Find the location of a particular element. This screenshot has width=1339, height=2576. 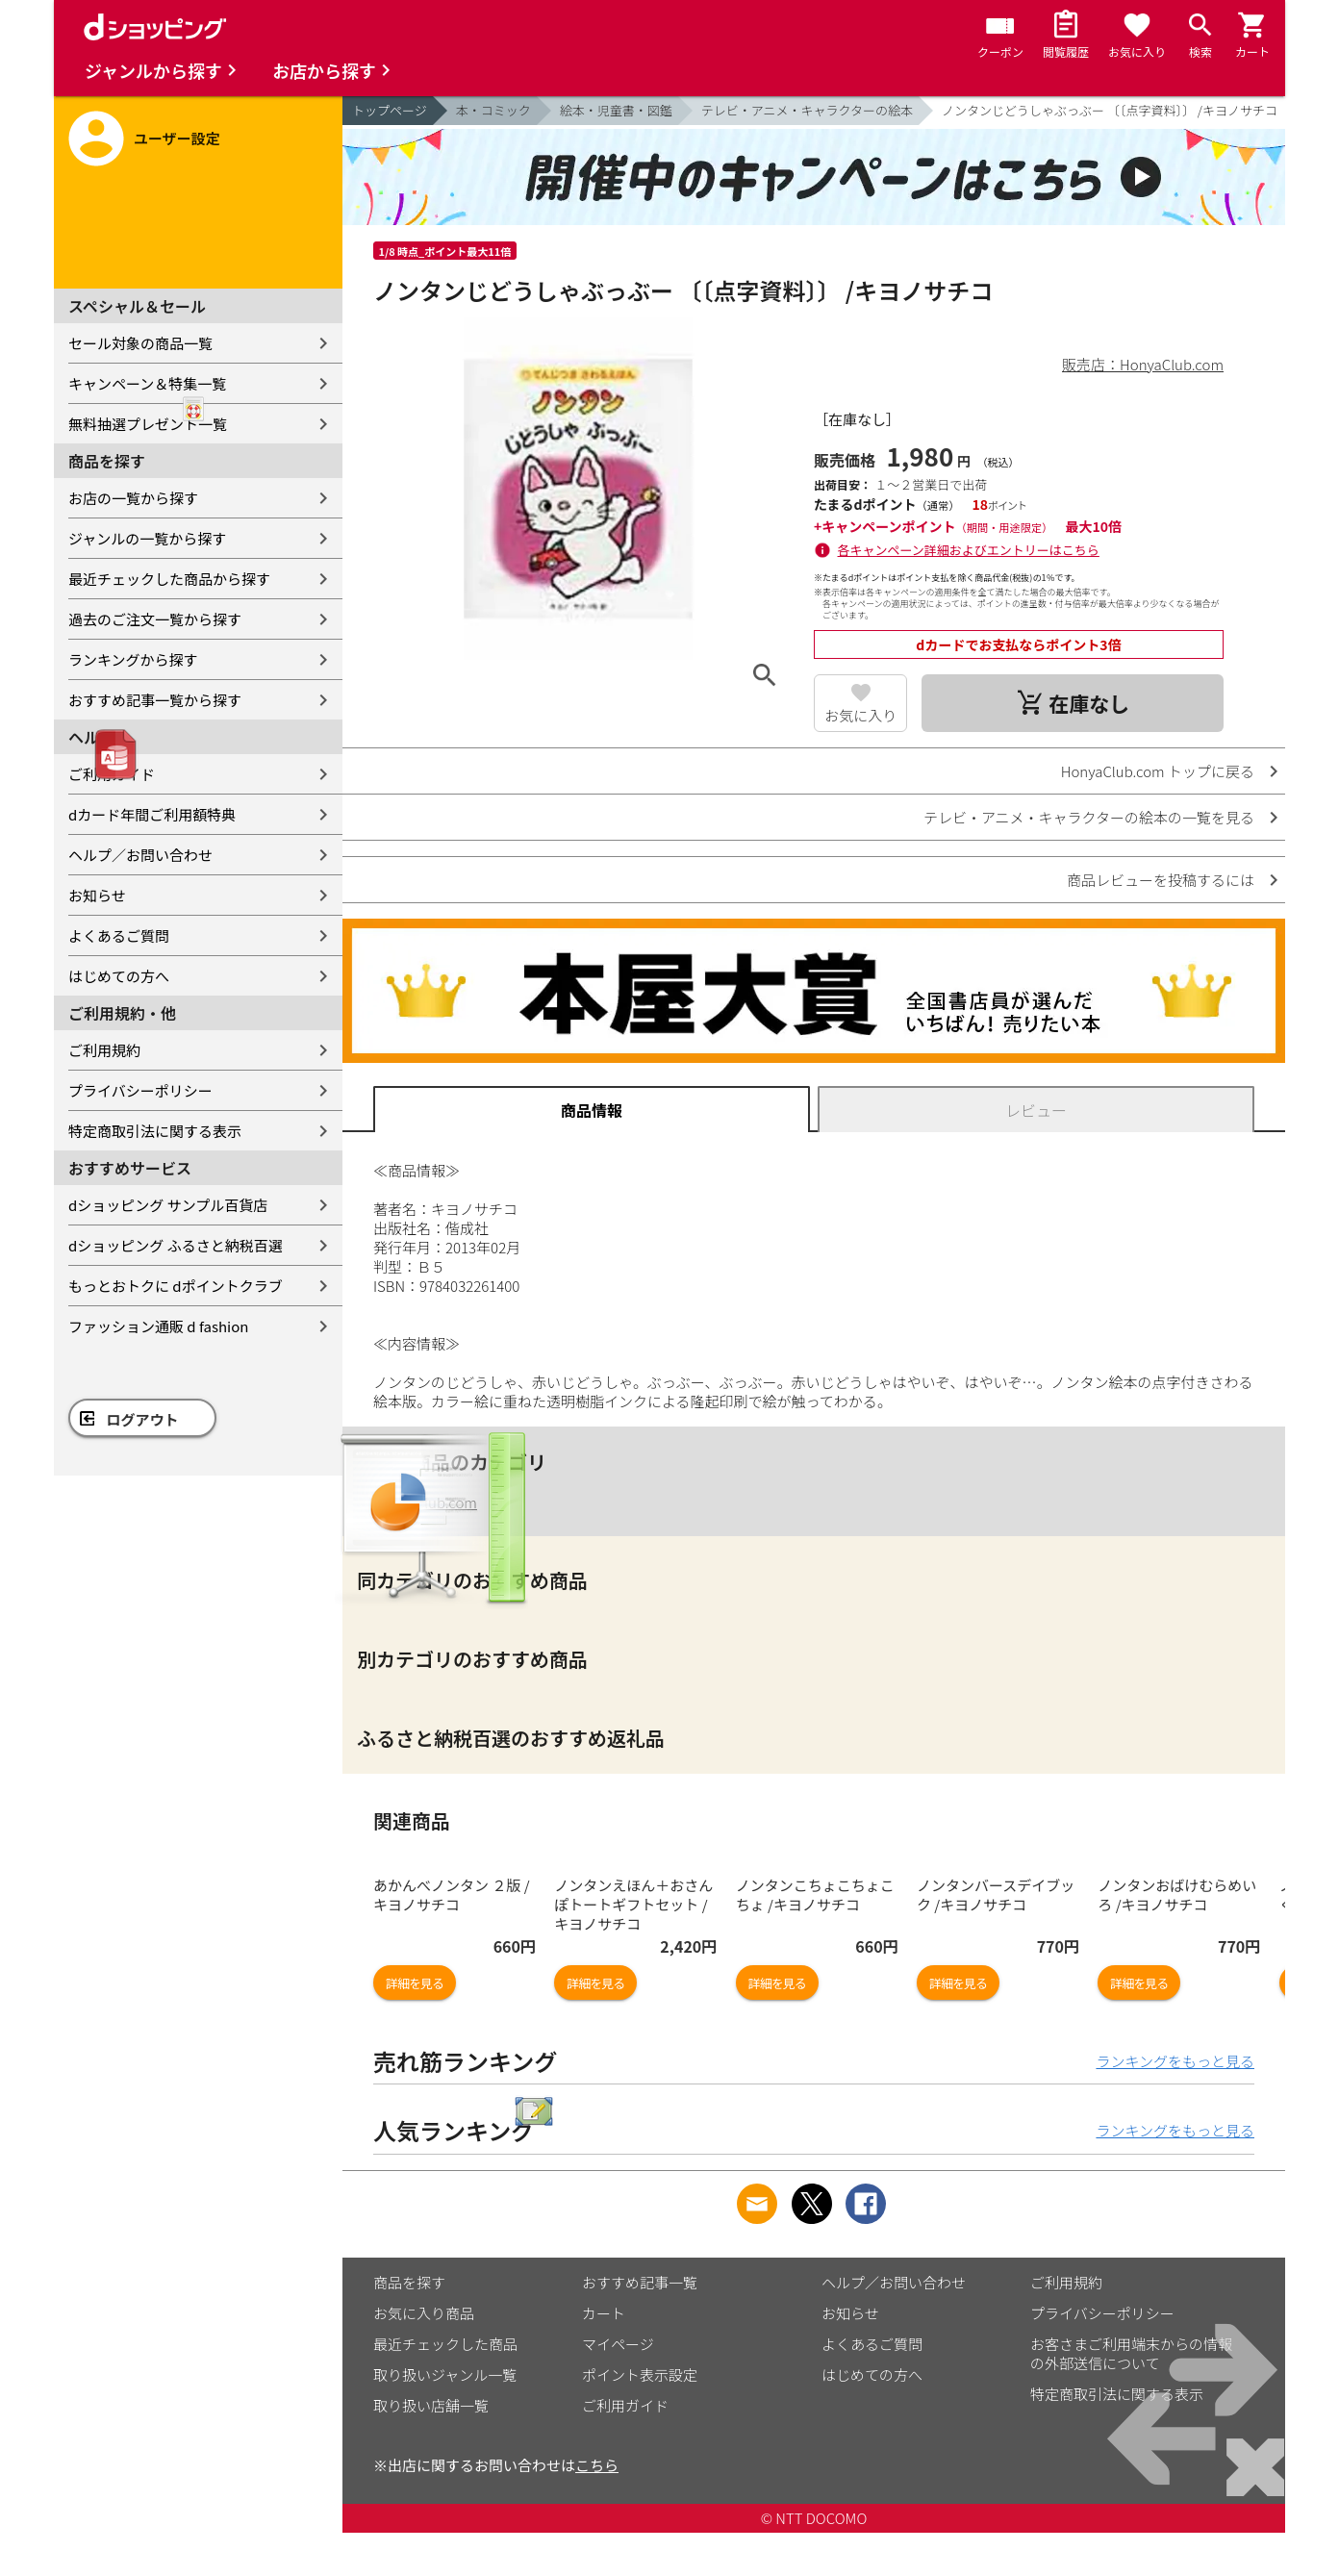

access help documentation is located at coordinates (193, 409).